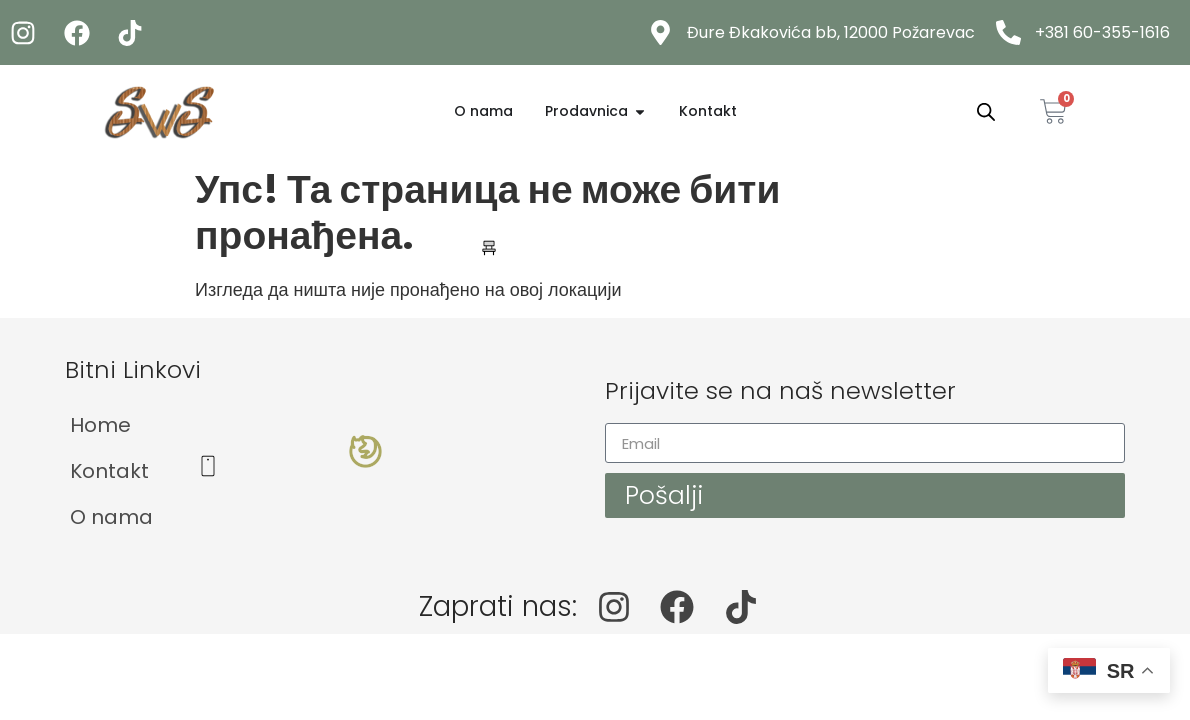  I want to click on access device camera through mobile, so click(208, 466).